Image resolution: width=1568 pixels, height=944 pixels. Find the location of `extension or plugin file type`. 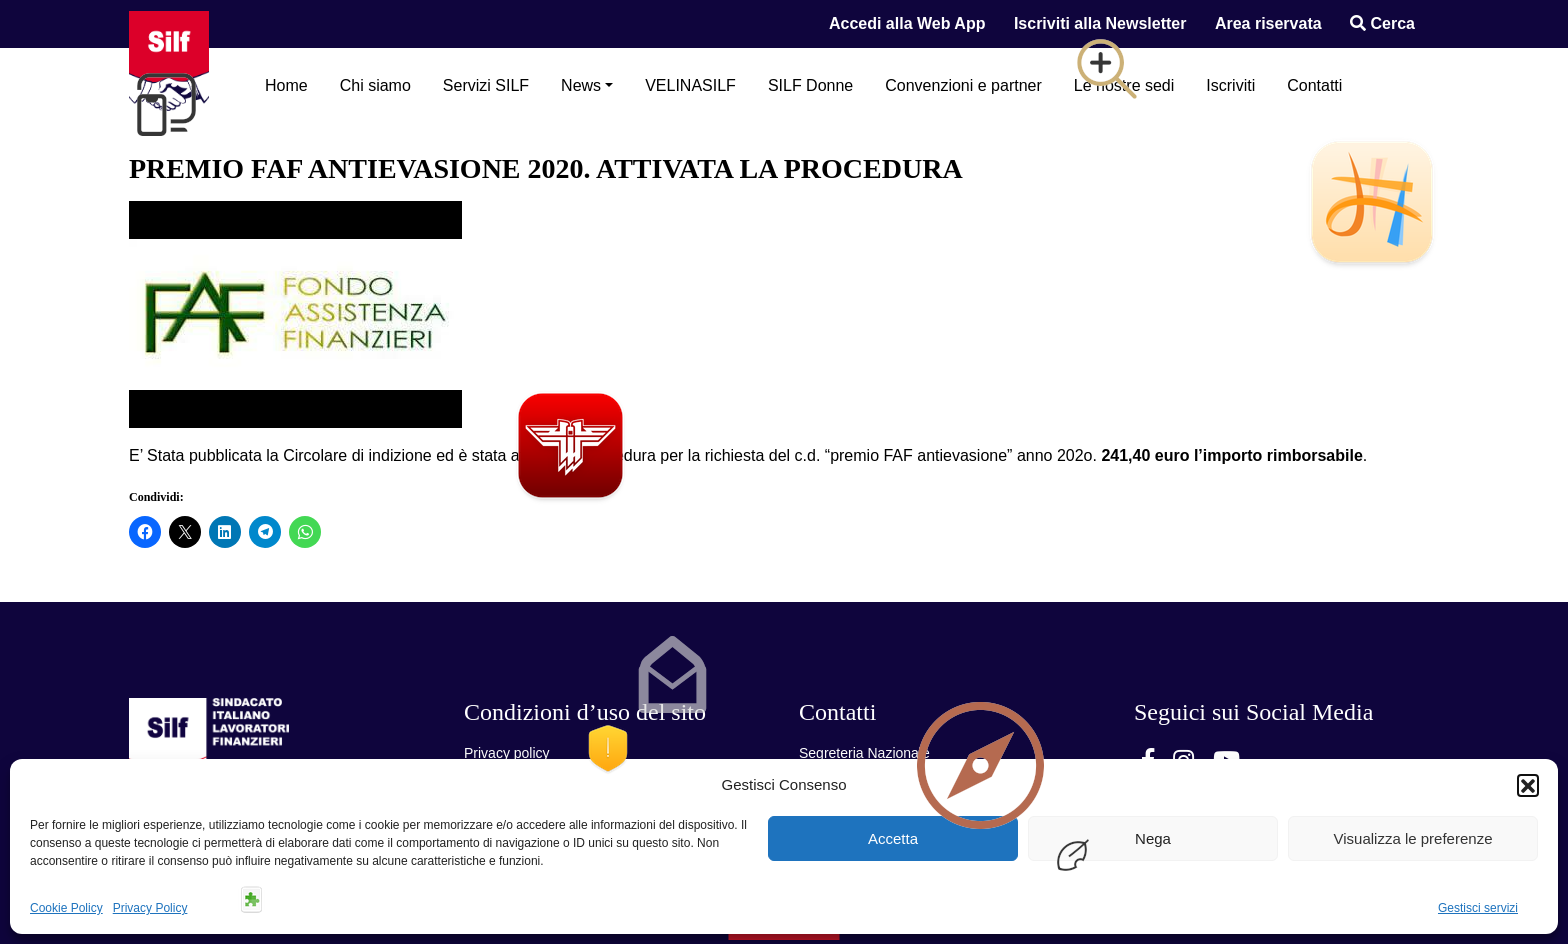

extension or plugin file type is located at coordinates (251, 899).